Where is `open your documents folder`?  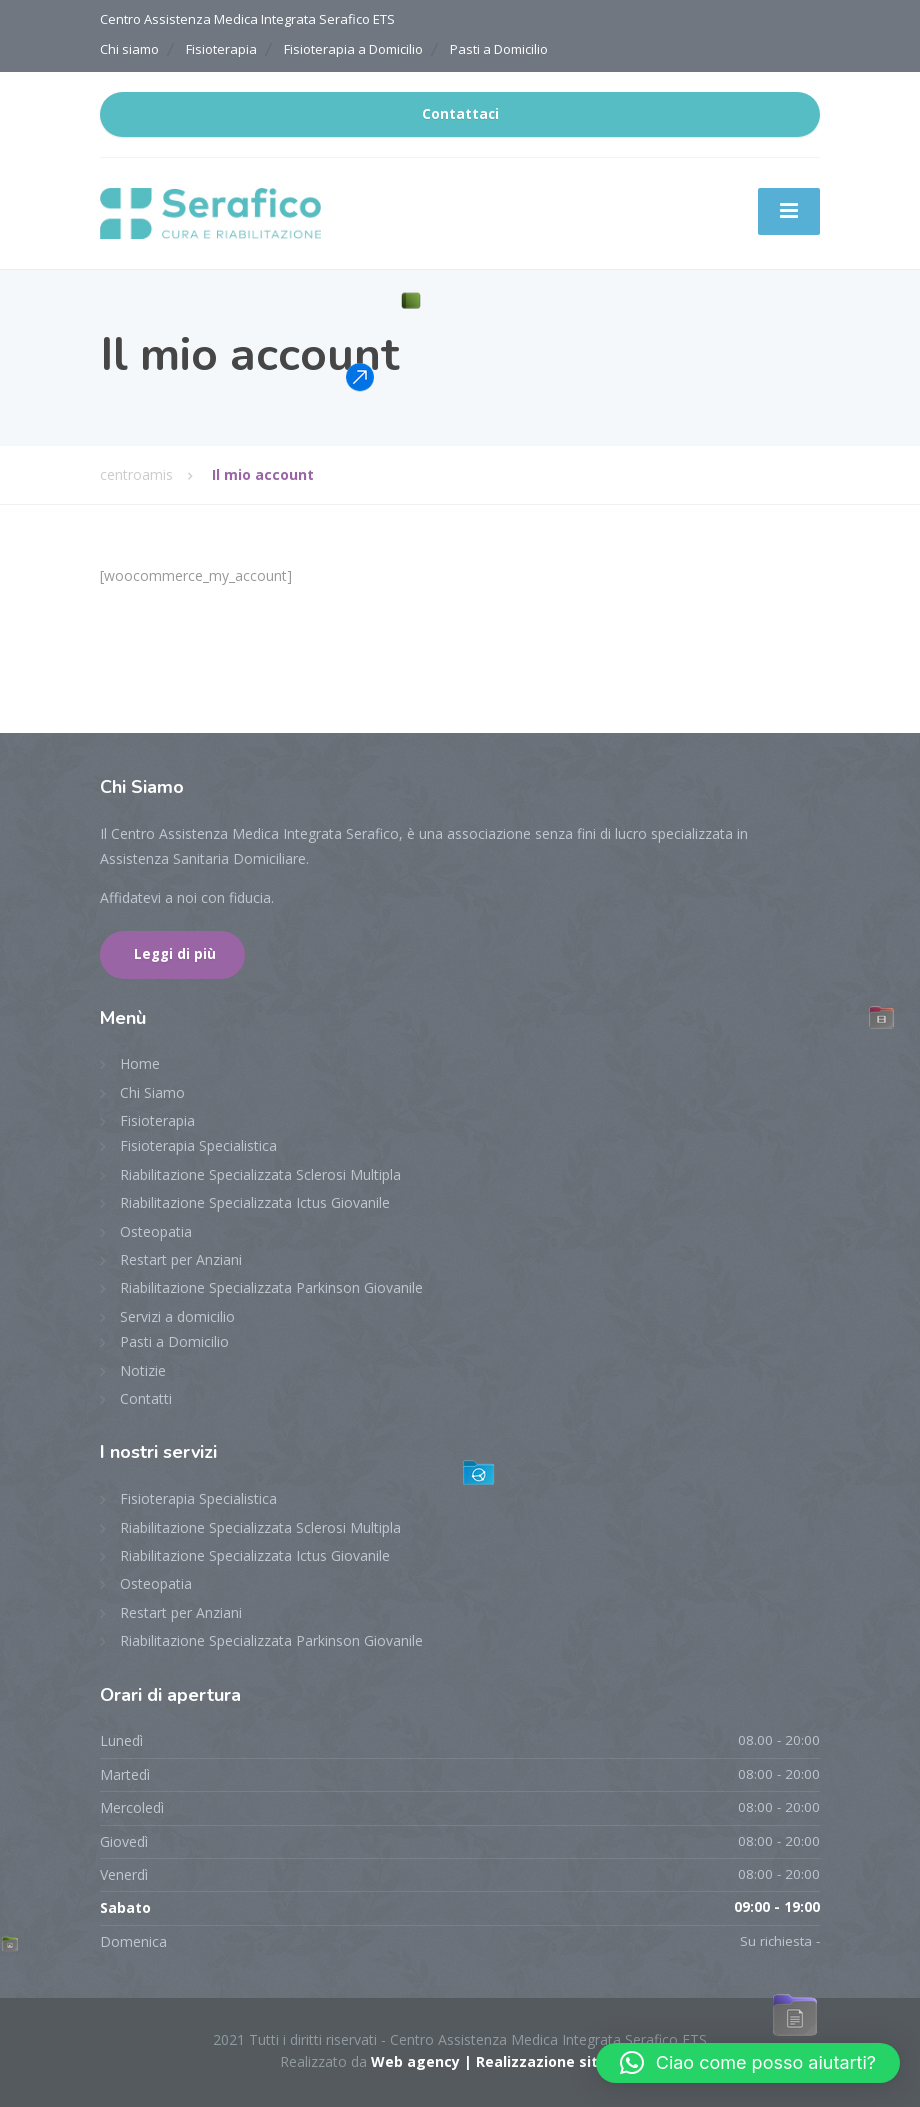 open your documents folder is located at coordinates (795, 2015).